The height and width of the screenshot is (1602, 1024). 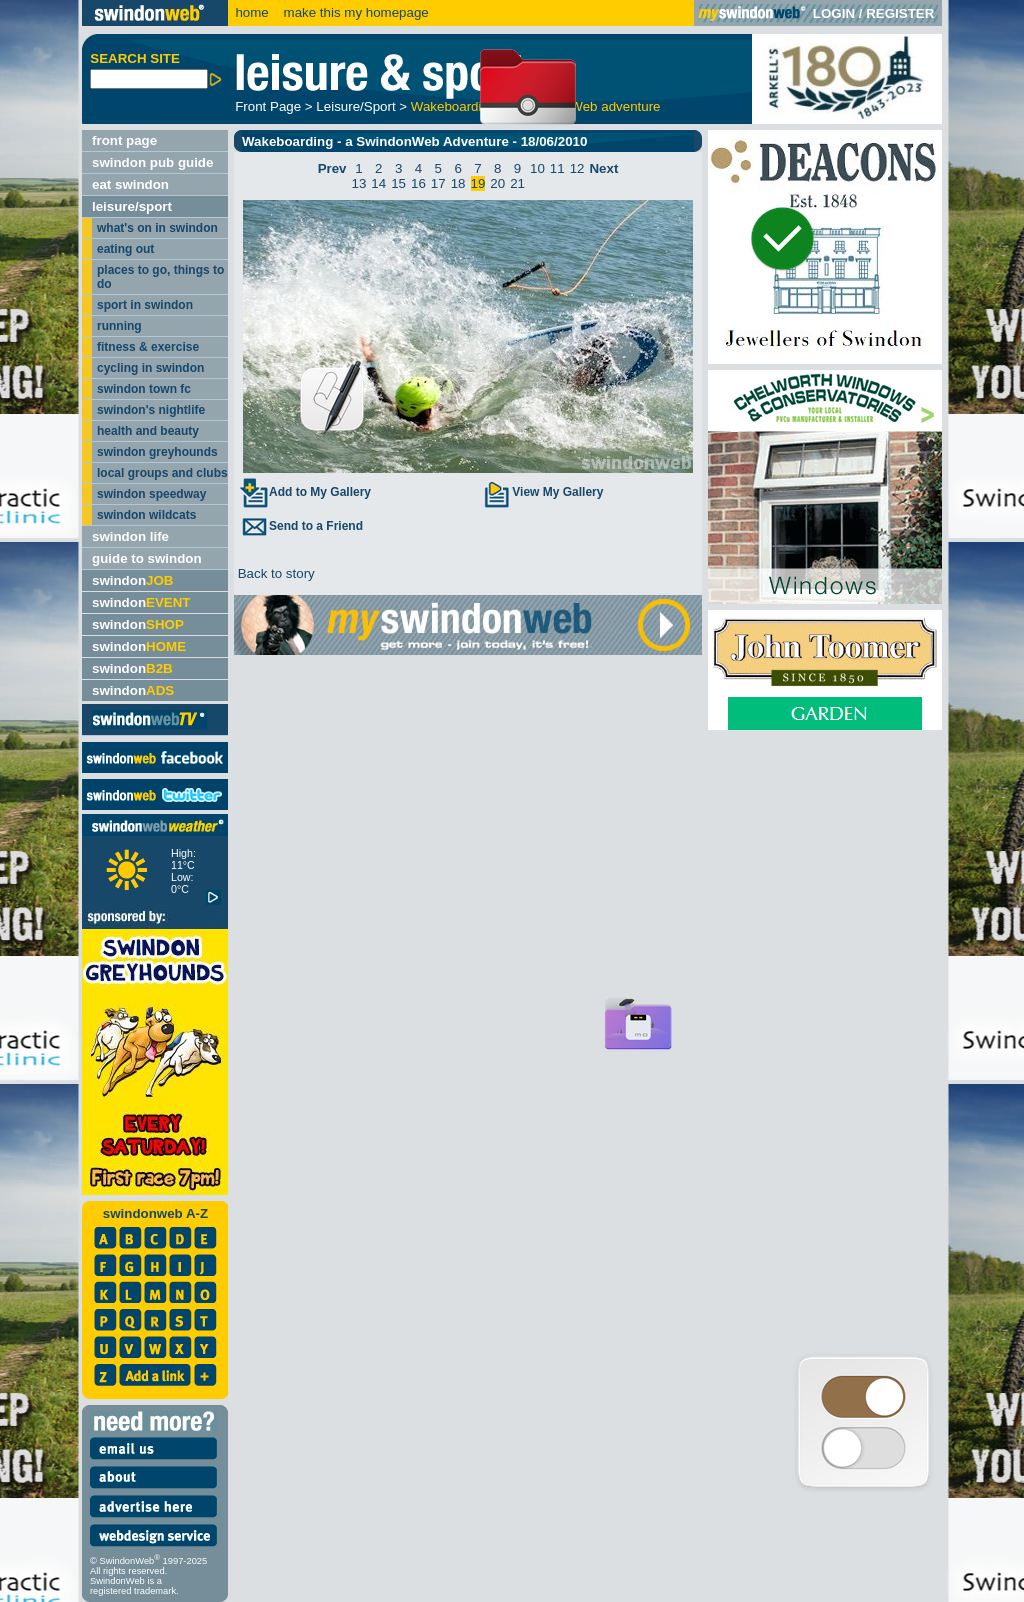 I want to click on open script editor to write or edit automation scripts, so click(x=332, y=399).